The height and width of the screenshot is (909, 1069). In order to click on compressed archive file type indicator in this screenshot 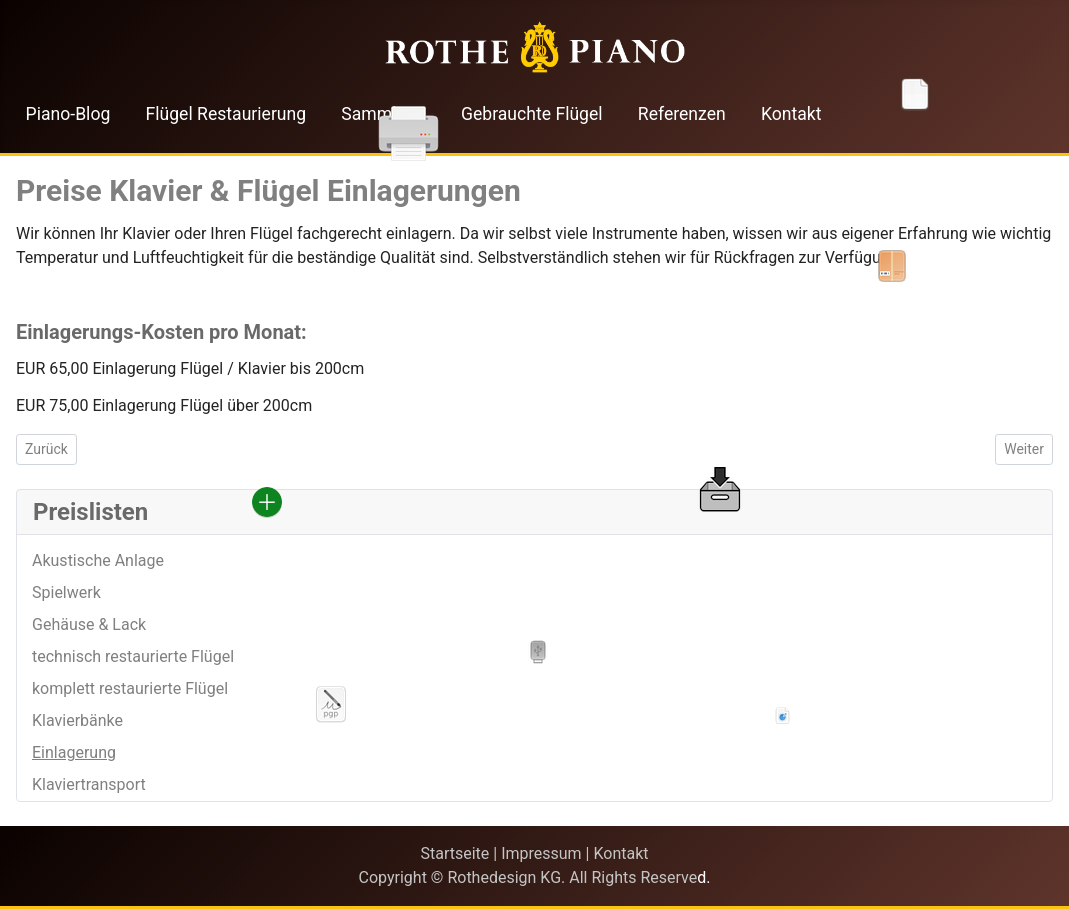, I will do `click(892, 266)`.